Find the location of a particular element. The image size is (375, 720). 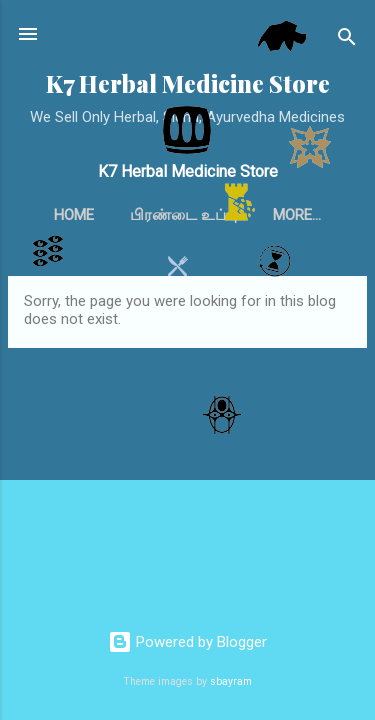

select switzerland as country or region is located at coordinates (282, 36).